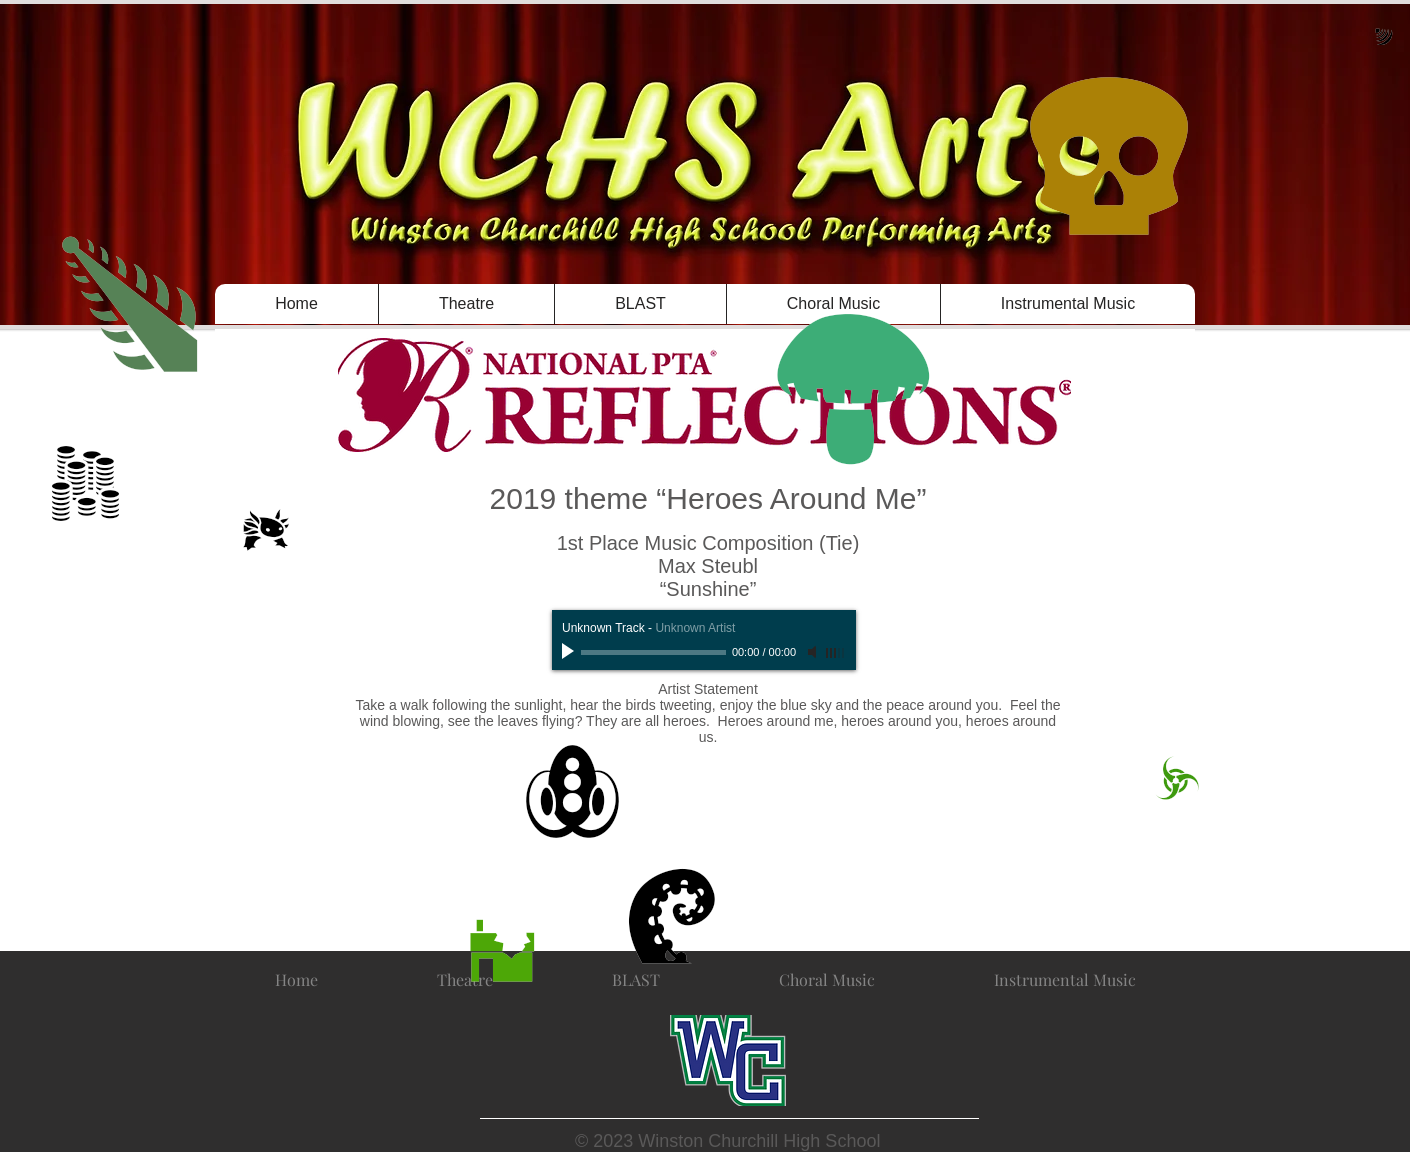 The height and width of the screenshot is (1152, 1410). Describe the element at coordinates (1109, 156) in the screenshot. I see `indicates player death or game over state` at that location.